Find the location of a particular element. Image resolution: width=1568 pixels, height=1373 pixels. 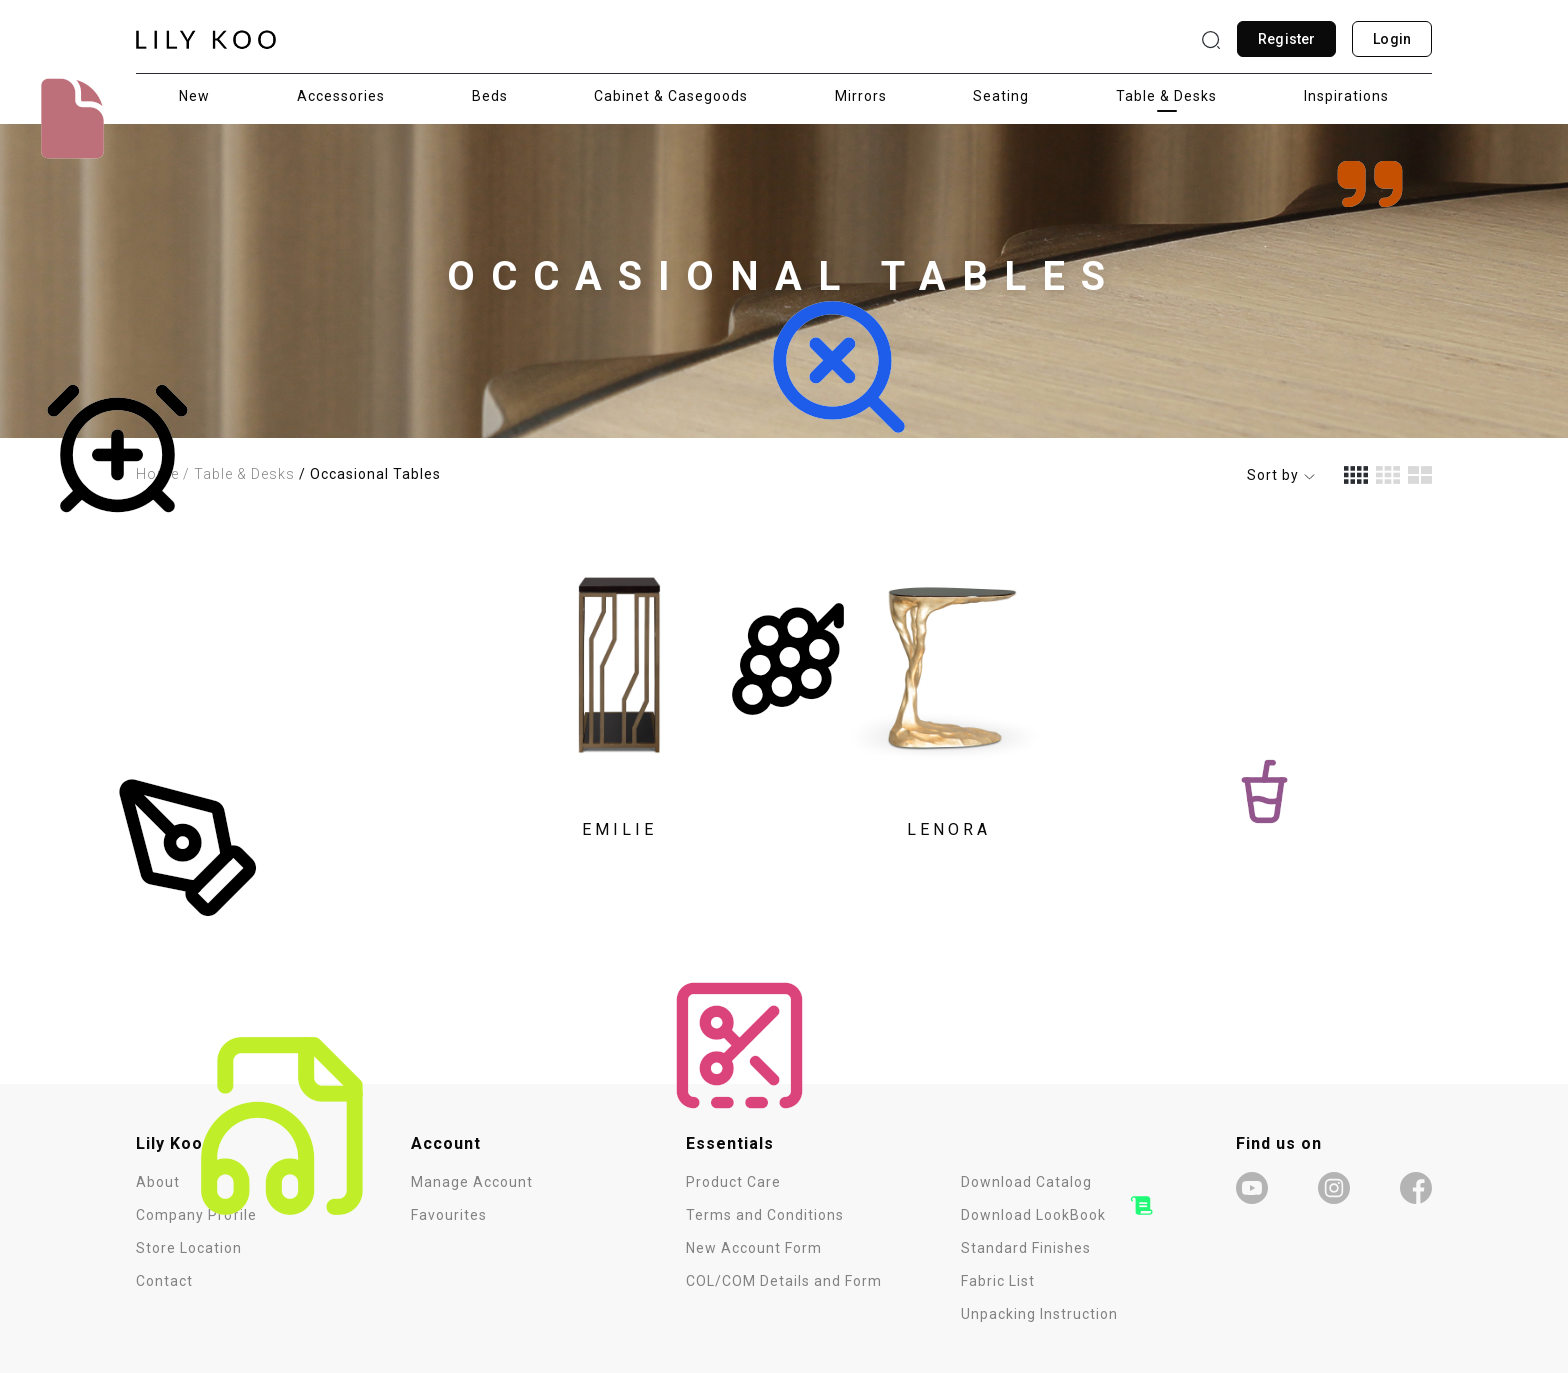

open an audio file is located at coordinates (290, 1126).